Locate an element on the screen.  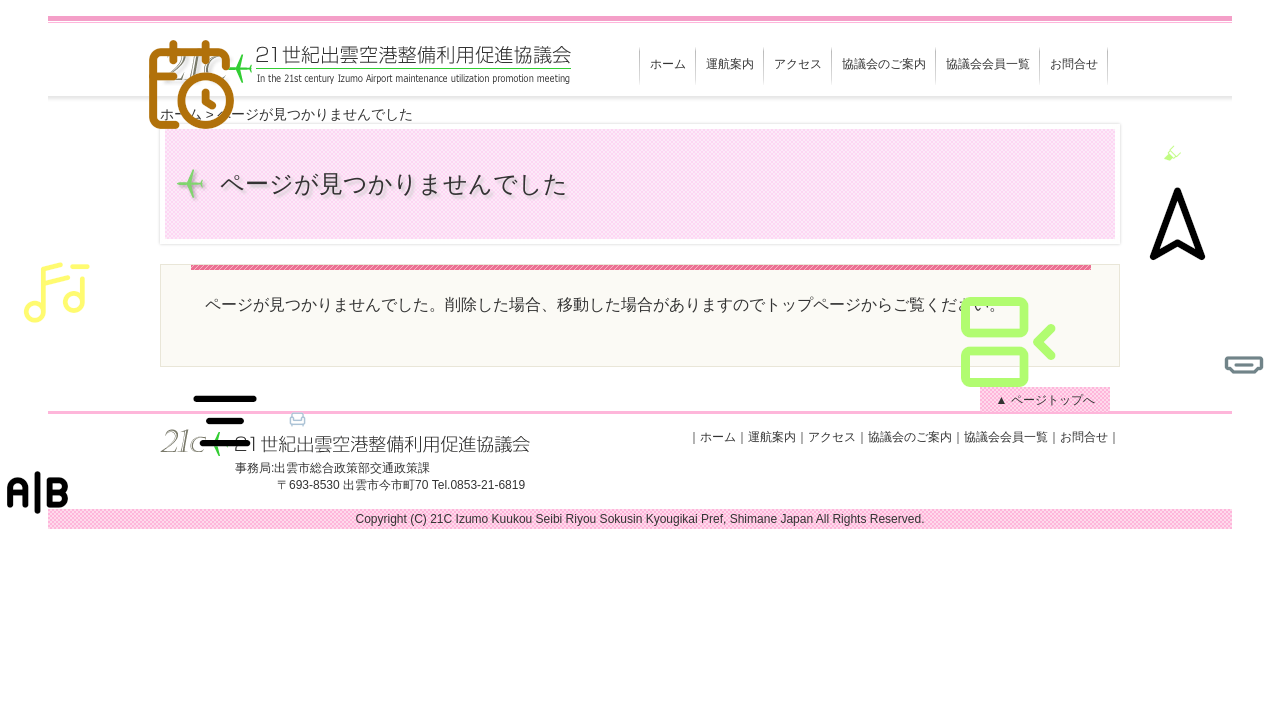
navigate to current destination is located at coordinates (1177, 225).